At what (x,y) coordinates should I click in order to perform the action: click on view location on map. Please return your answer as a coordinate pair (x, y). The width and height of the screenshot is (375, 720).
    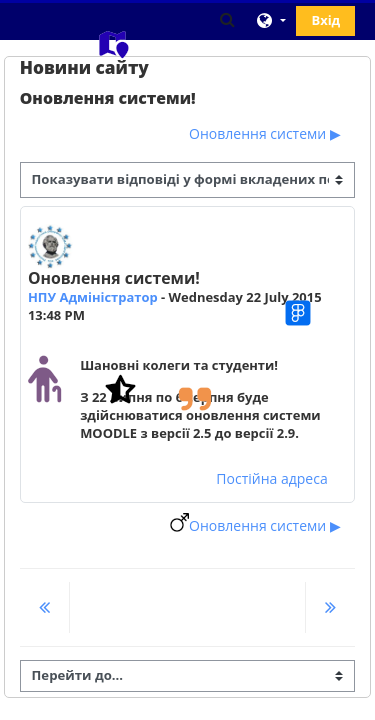
    Looking at the image, I should click on (112, 43).